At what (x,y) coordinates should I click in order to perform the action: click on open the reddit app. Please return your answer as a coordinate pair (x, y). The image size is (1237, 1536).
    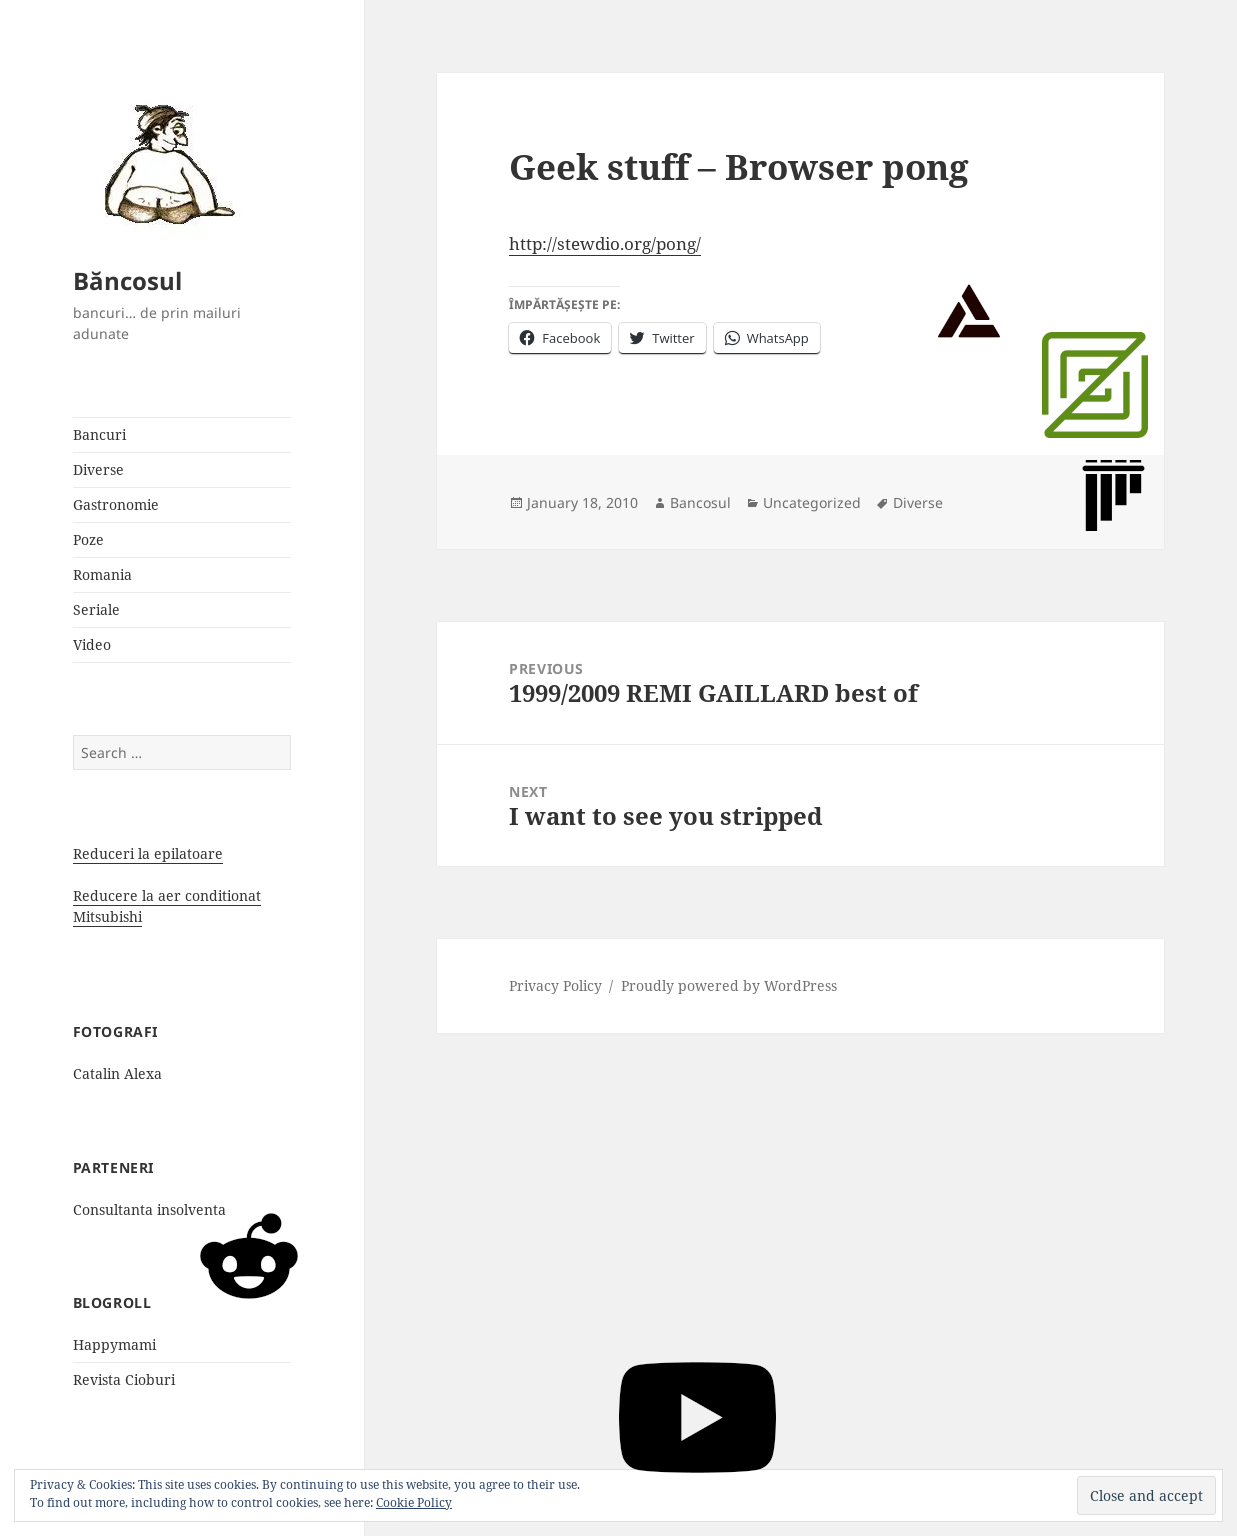
    Looking at the image, I should click on (249, 1256).